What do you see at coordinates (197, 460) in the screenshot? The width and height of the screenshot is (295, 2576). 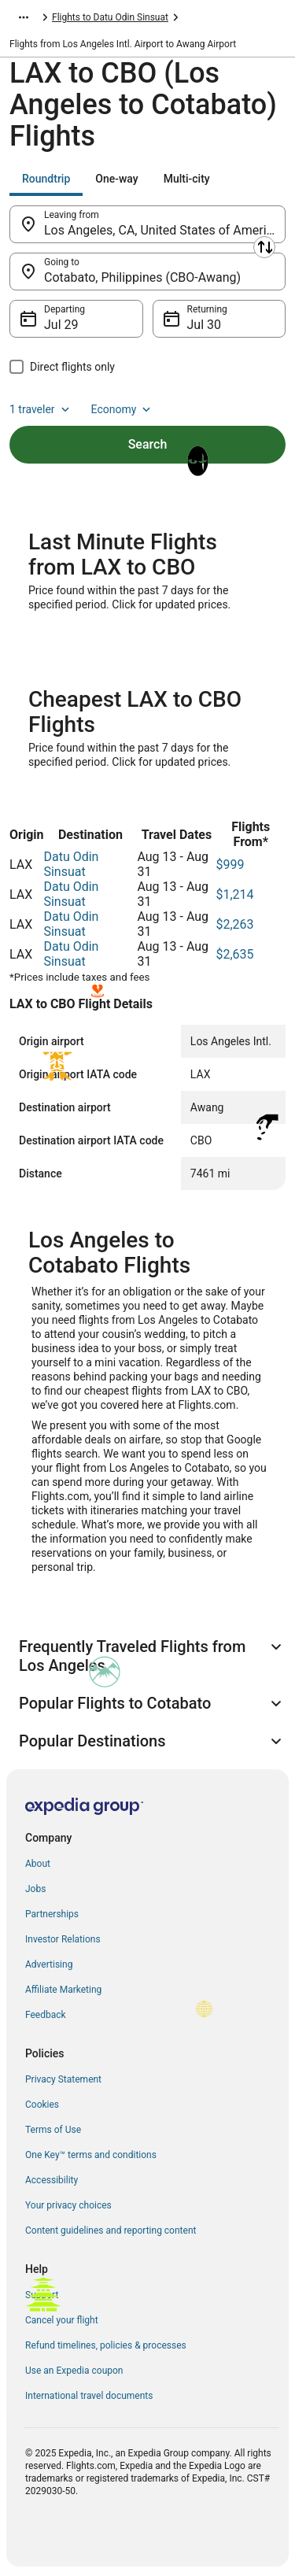 I see `select a cyclops or one-eyed character` at bounding box center [197, 460].